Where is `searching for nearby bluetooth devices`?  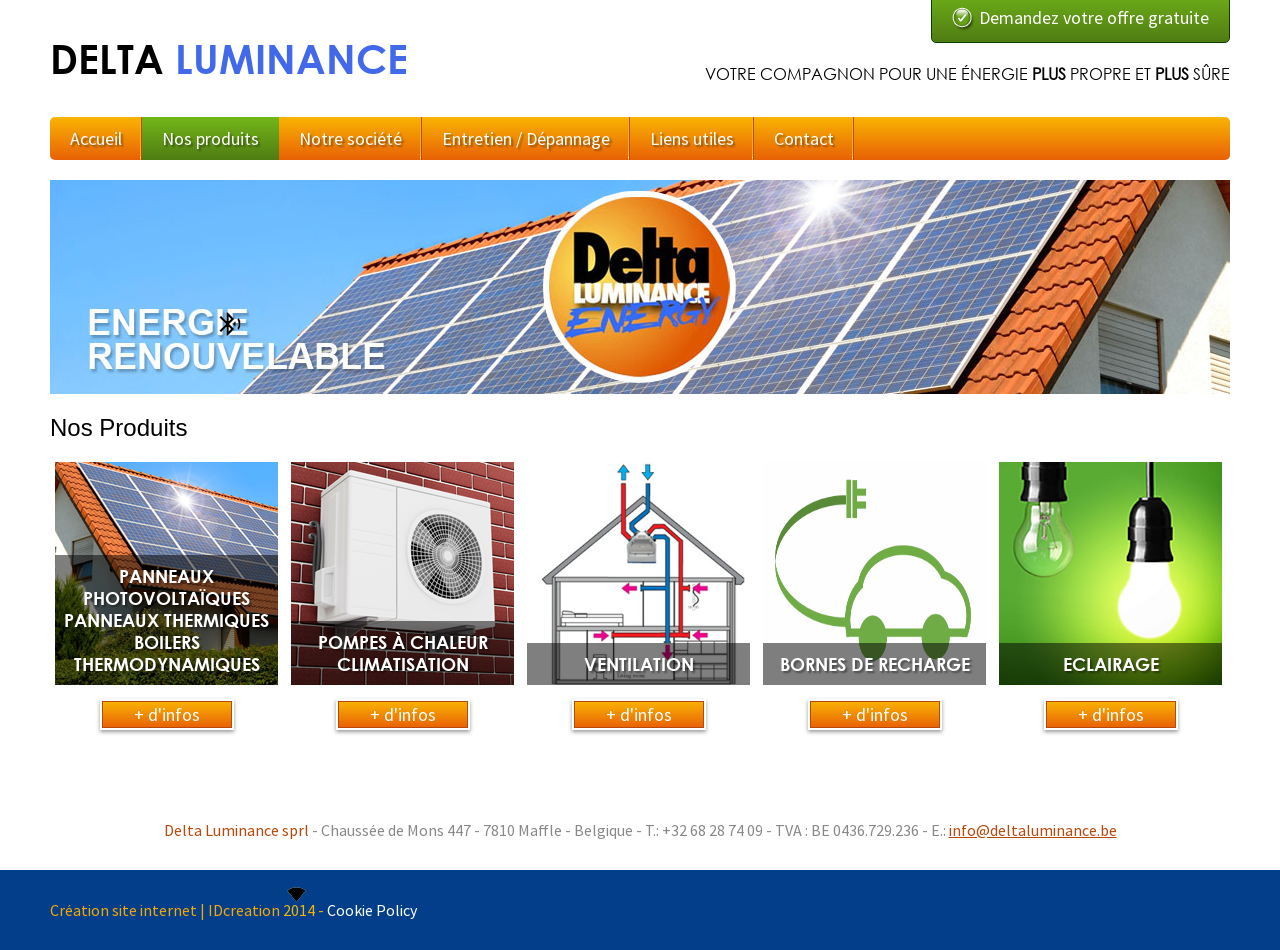 searching for nearby bluetooth devices is located at coordinates (230, 324).